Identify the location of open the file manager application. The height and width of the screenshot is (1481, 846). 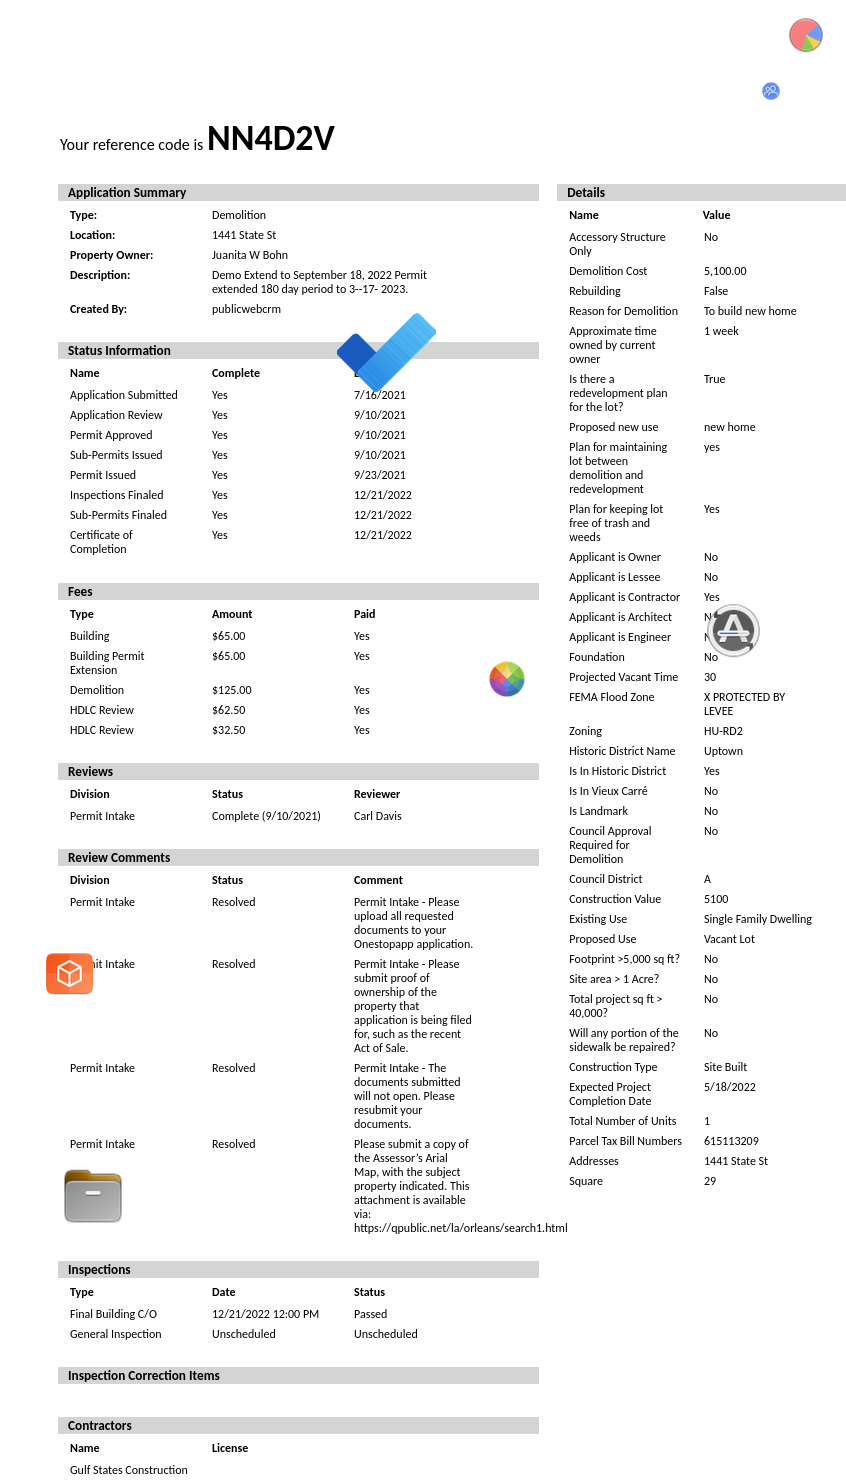
(93, 1196).